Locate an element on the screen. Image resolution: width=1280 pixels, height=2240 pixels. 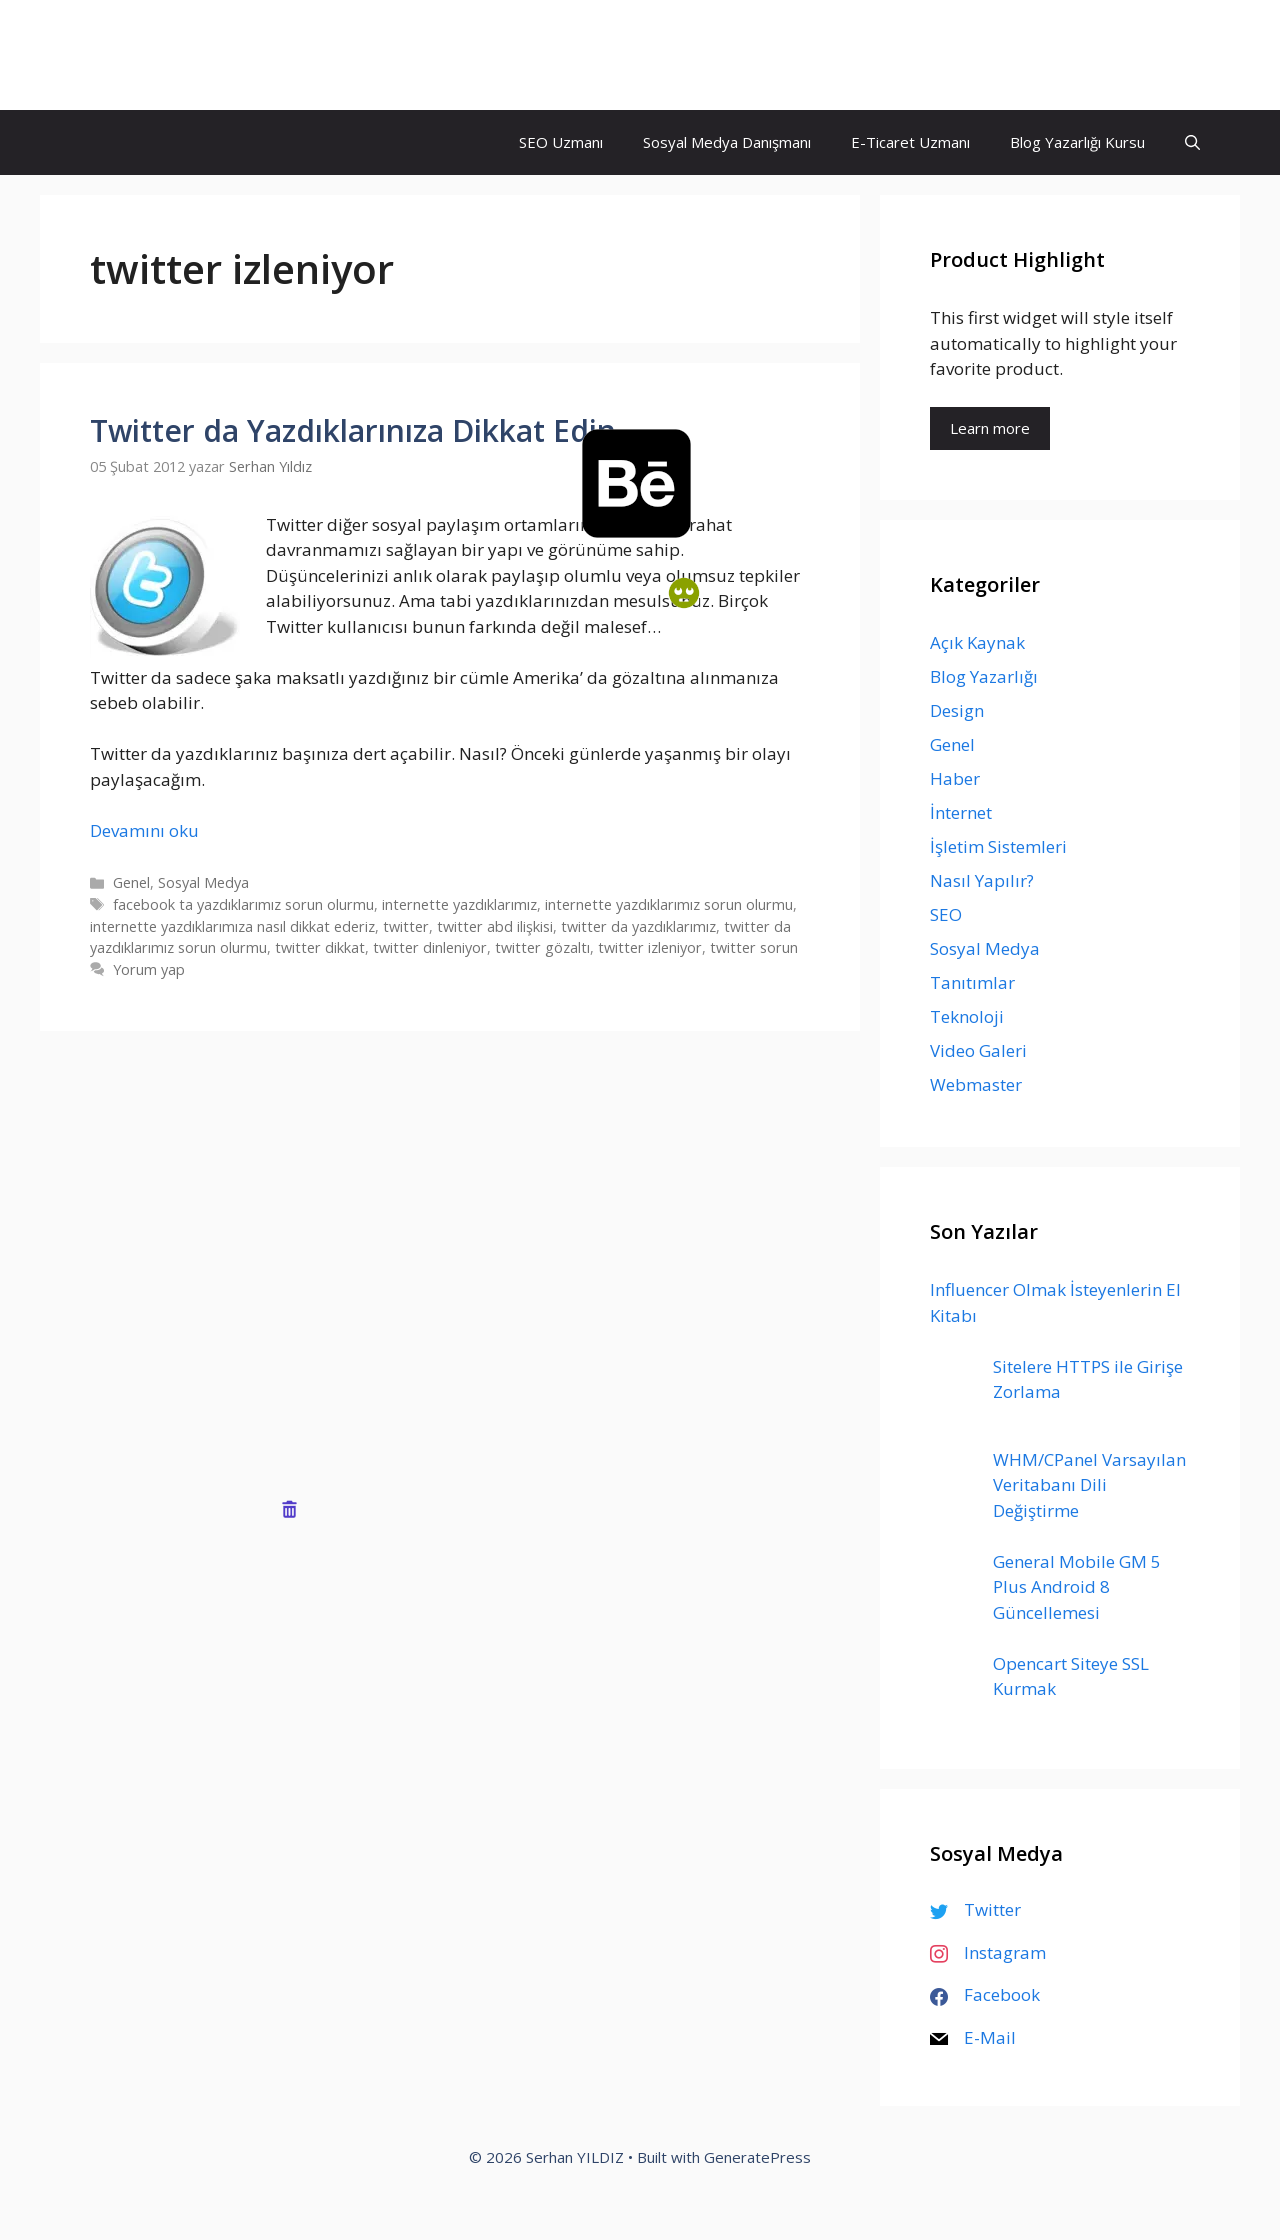
delete selected item is located at coordinates (289, 1509).